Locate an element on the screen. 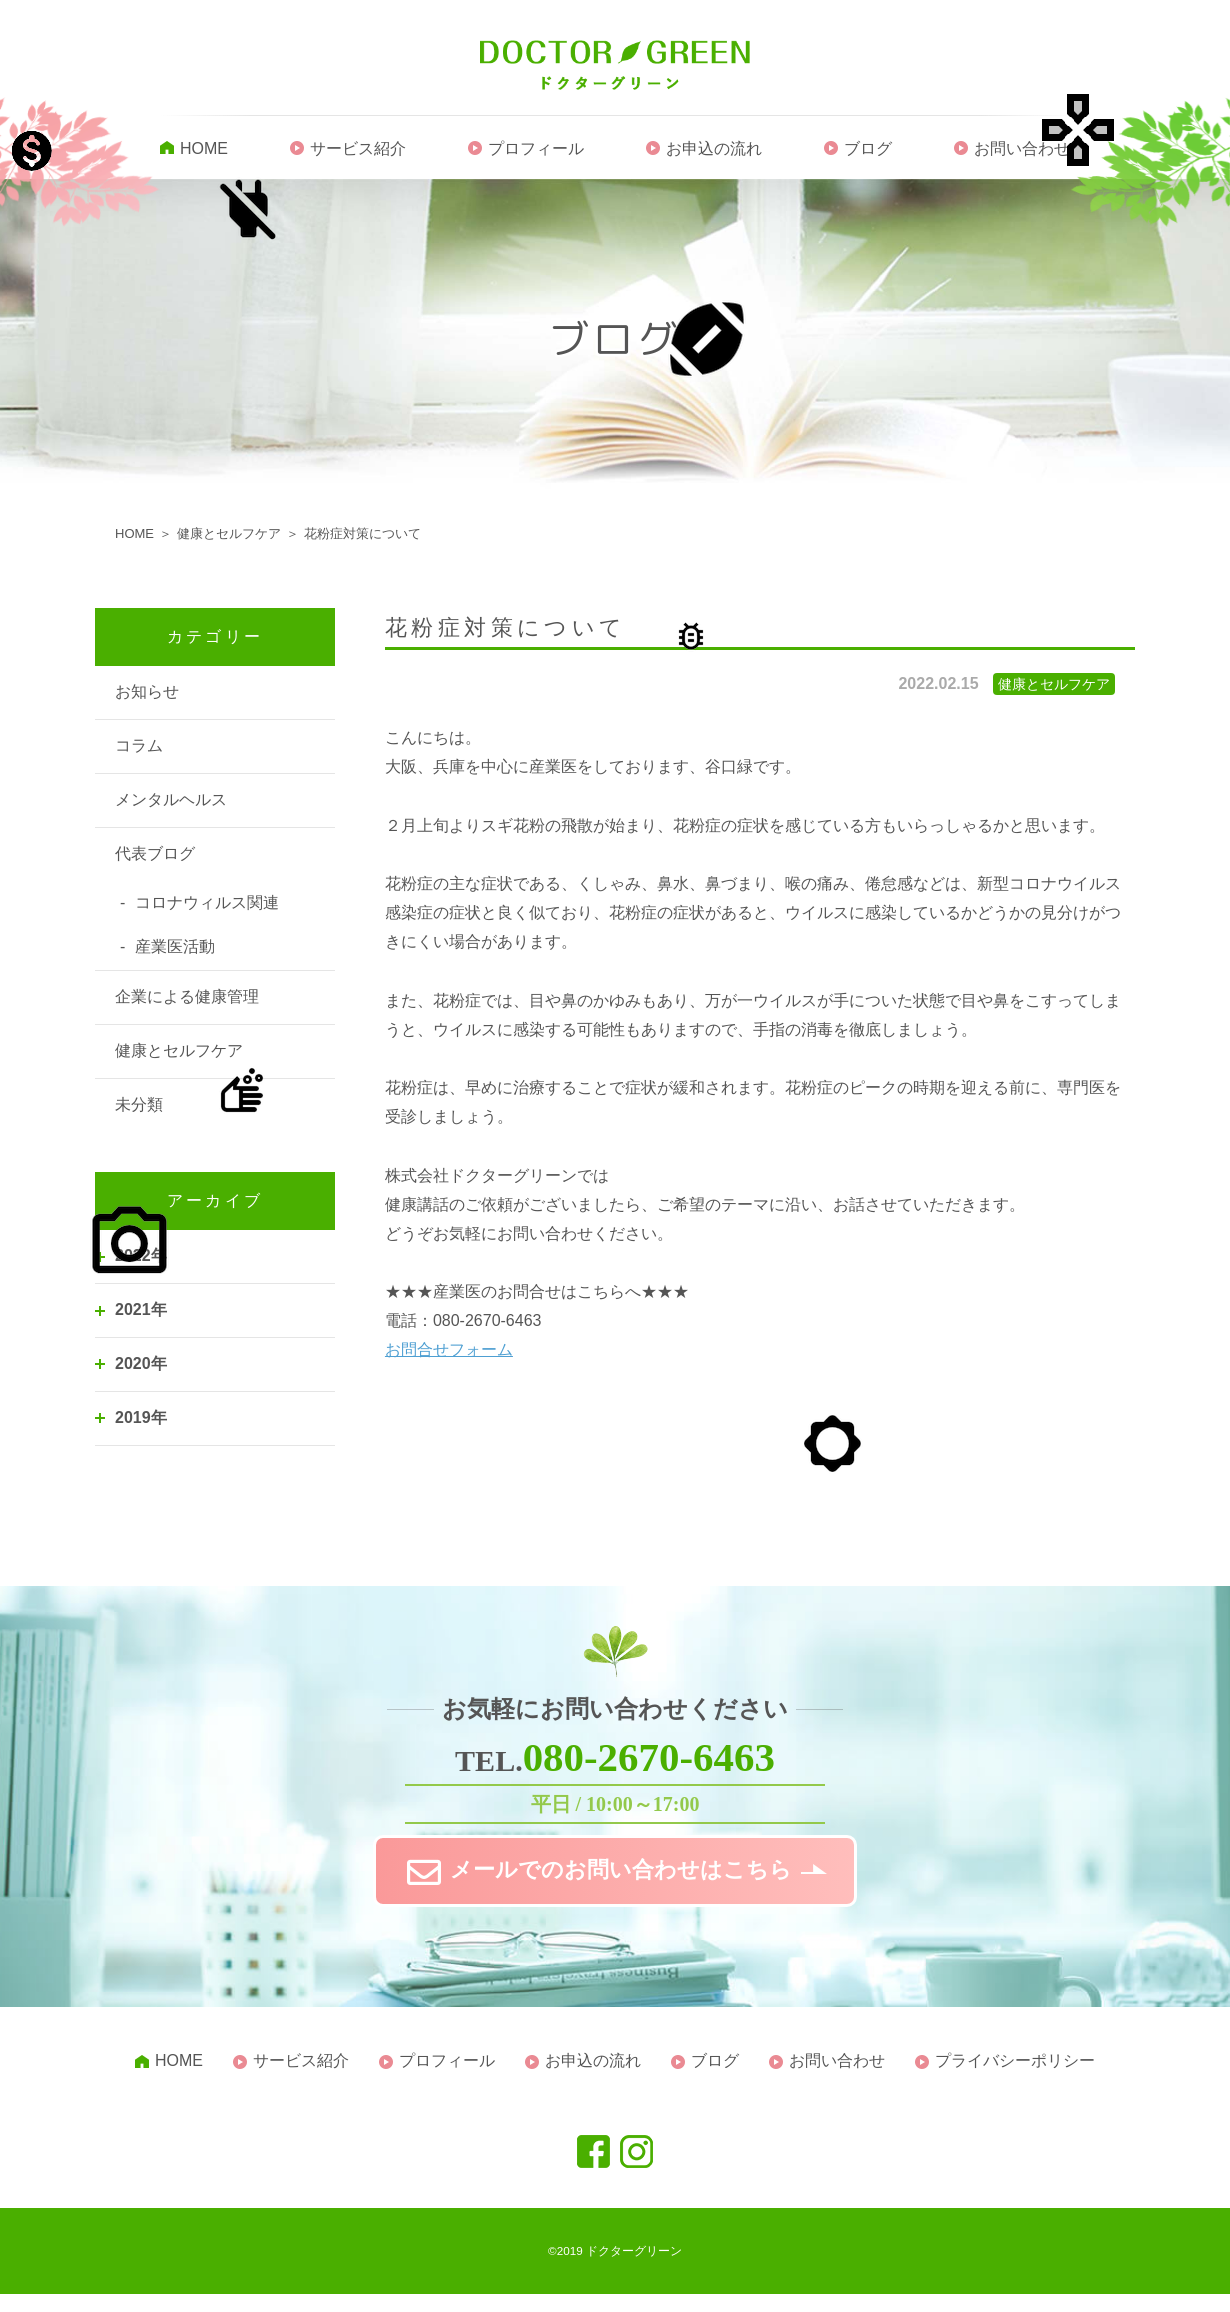 This screenshot has width=1230, height=2312. view earnings or account balance is located at coordinates (32, 151).